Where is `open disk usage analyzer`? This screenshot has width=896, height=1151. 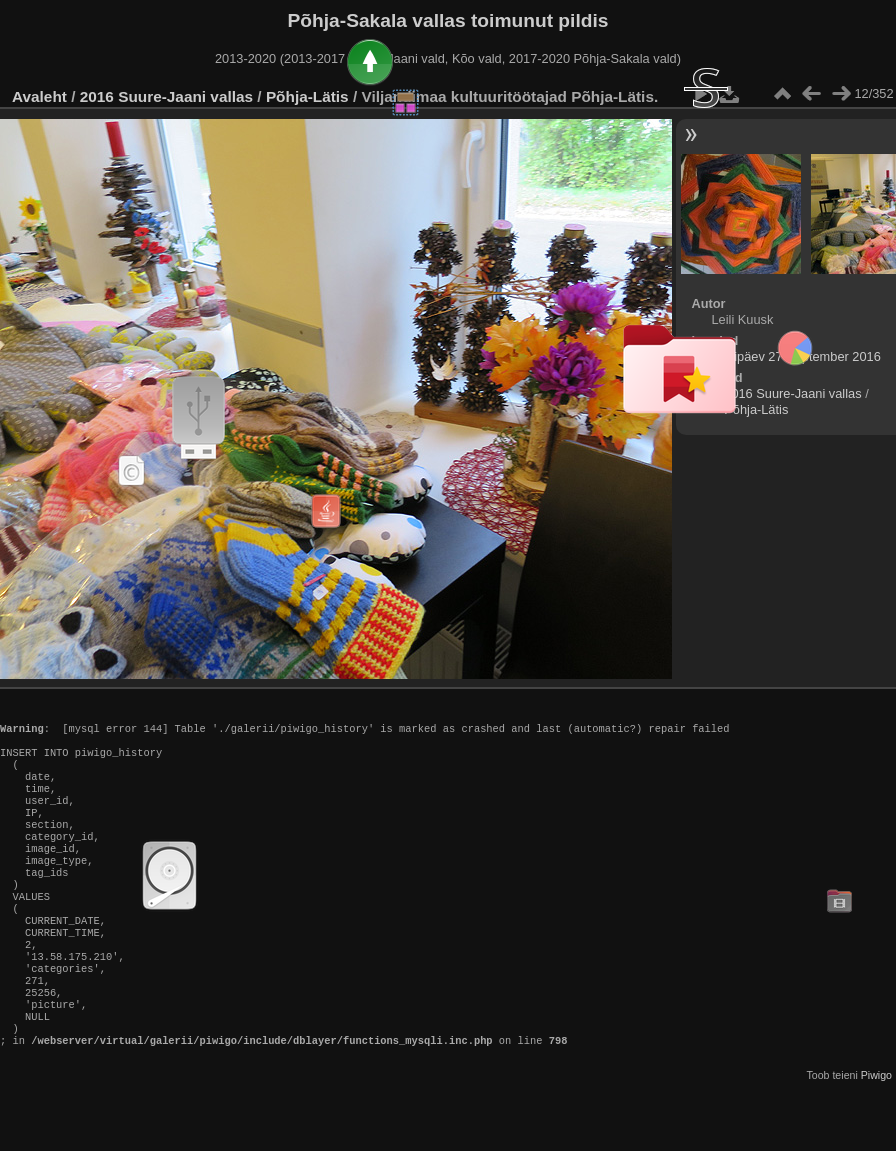
open disk usage analyzer is located at coordinates (795, 348).